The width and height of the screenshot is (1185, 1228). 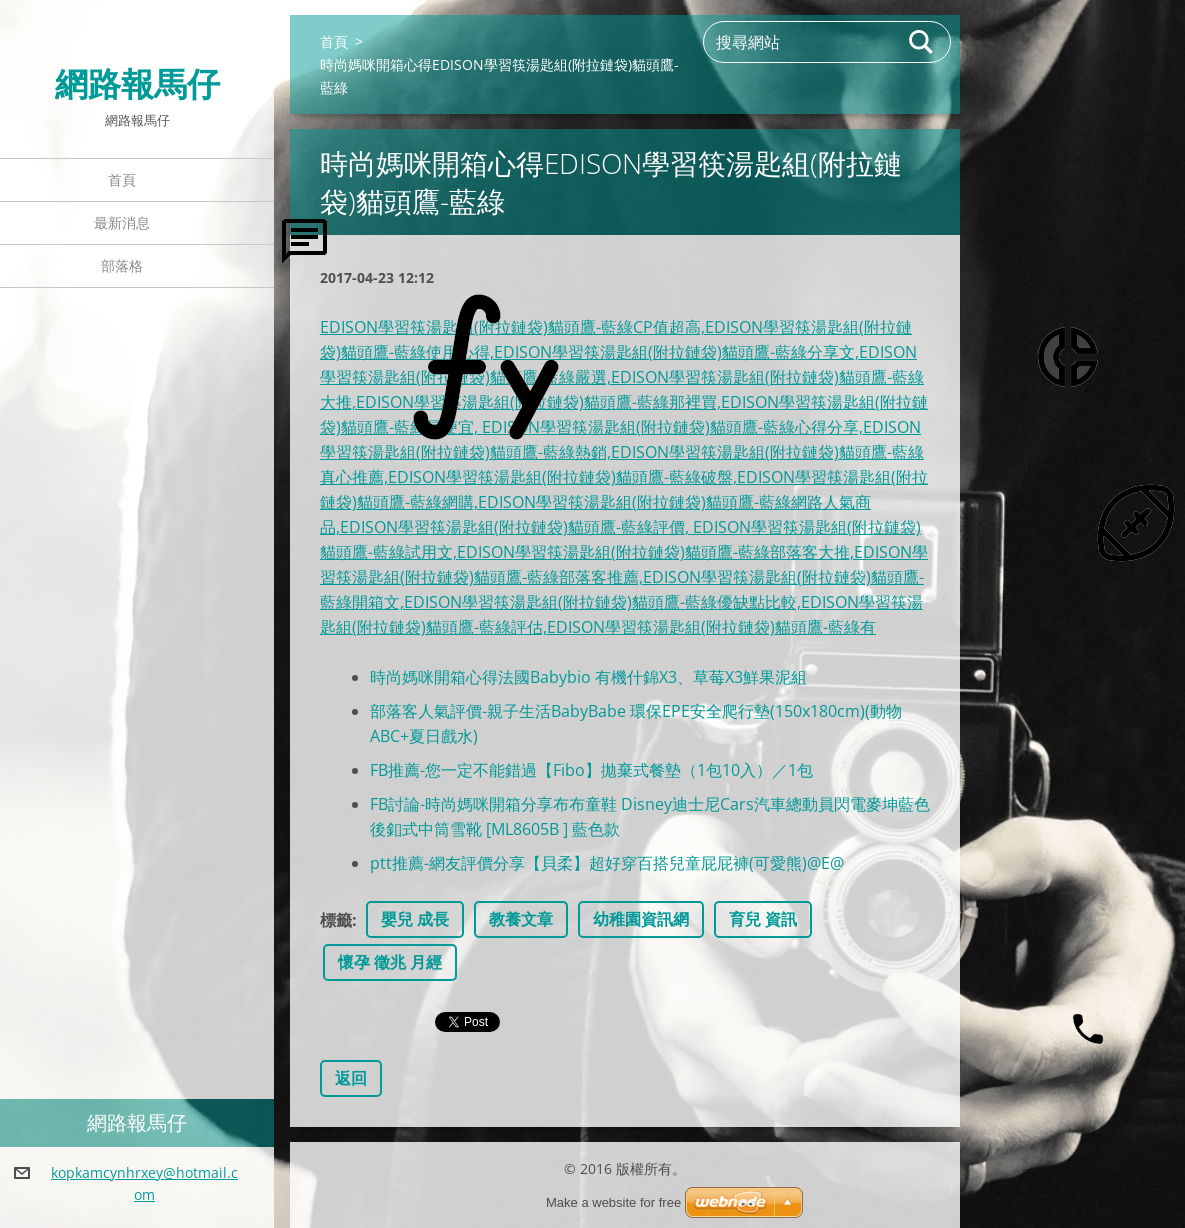 What do you see at coordinates (1136, 523) in the screenshot?
I see `access sports scores and updates` at bounding box center [1136, 523].